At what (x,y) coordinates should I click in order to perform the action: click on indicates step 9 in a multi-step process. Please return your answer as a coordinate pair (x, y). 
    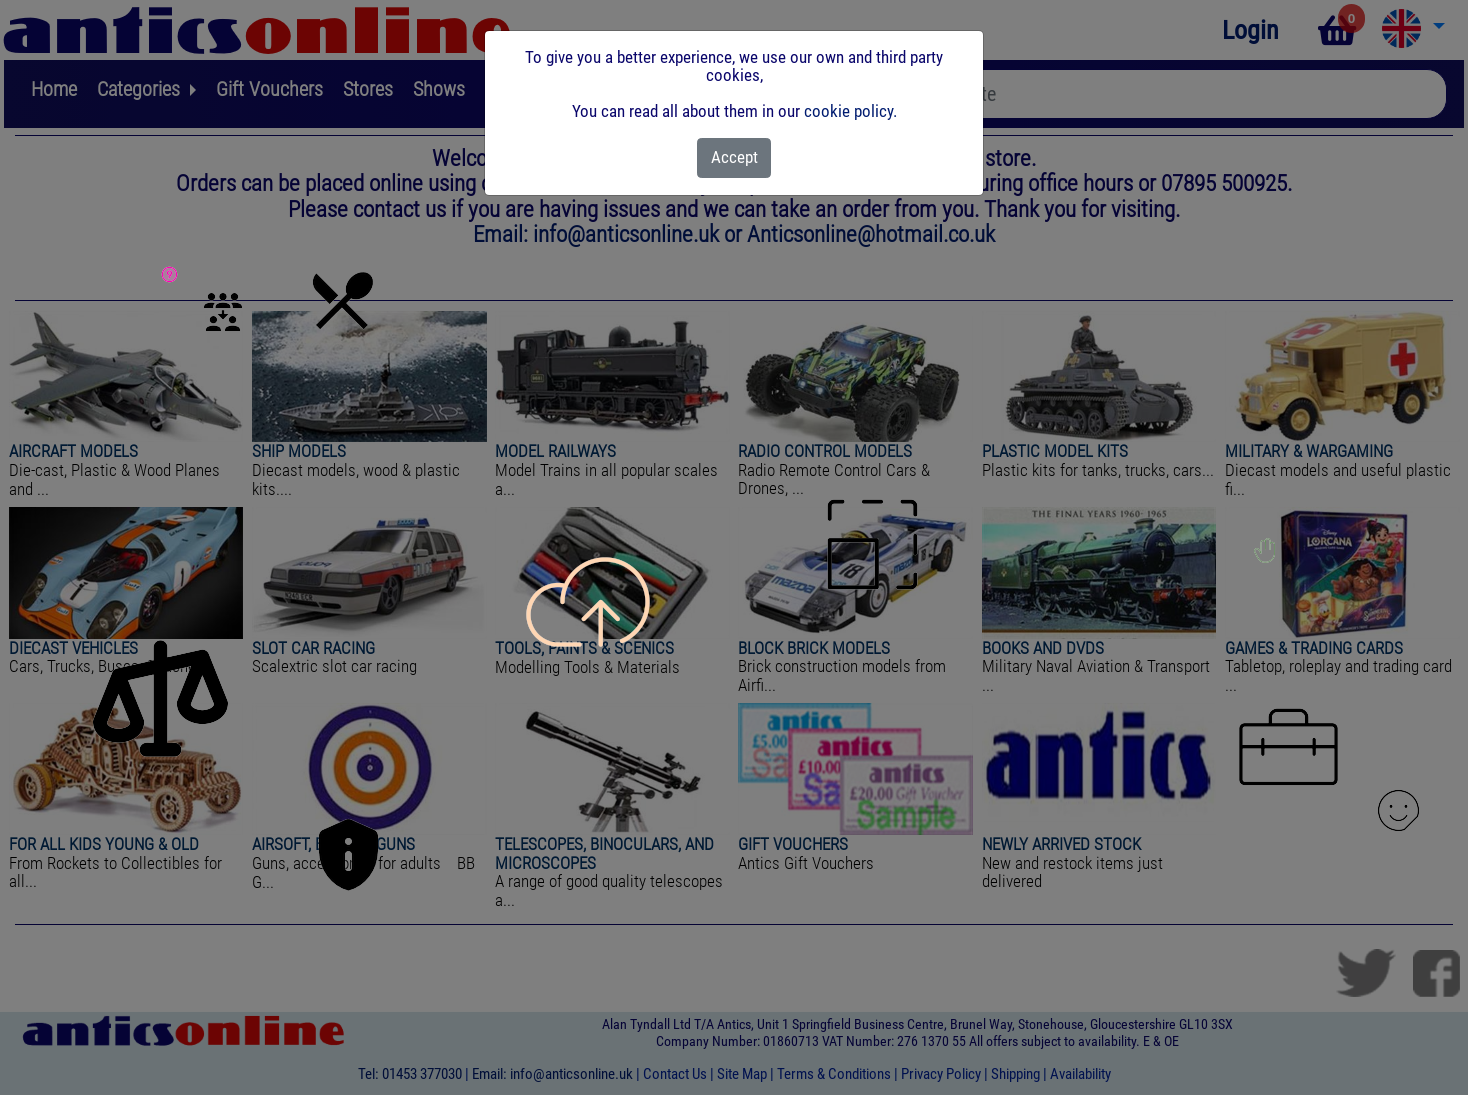
    Looking at the image, I should click on (169, 274).